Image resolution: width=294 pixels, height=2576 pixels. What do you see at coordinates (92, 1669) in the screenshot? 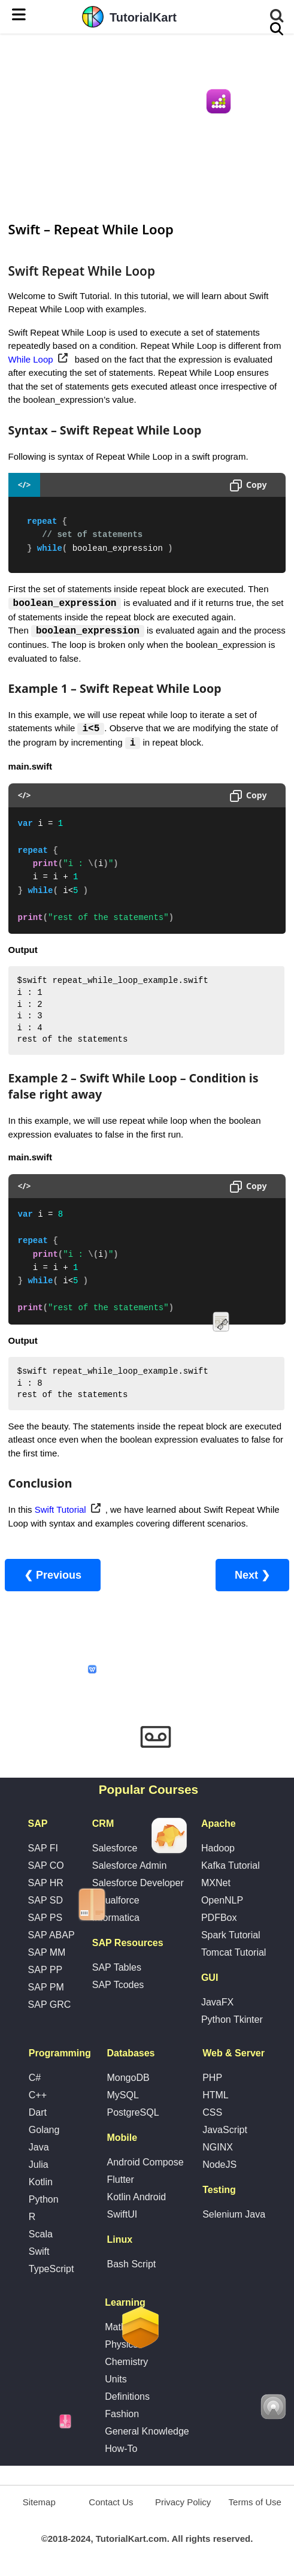
I see `open WPS Office application` at bounding box center [92, 1669].